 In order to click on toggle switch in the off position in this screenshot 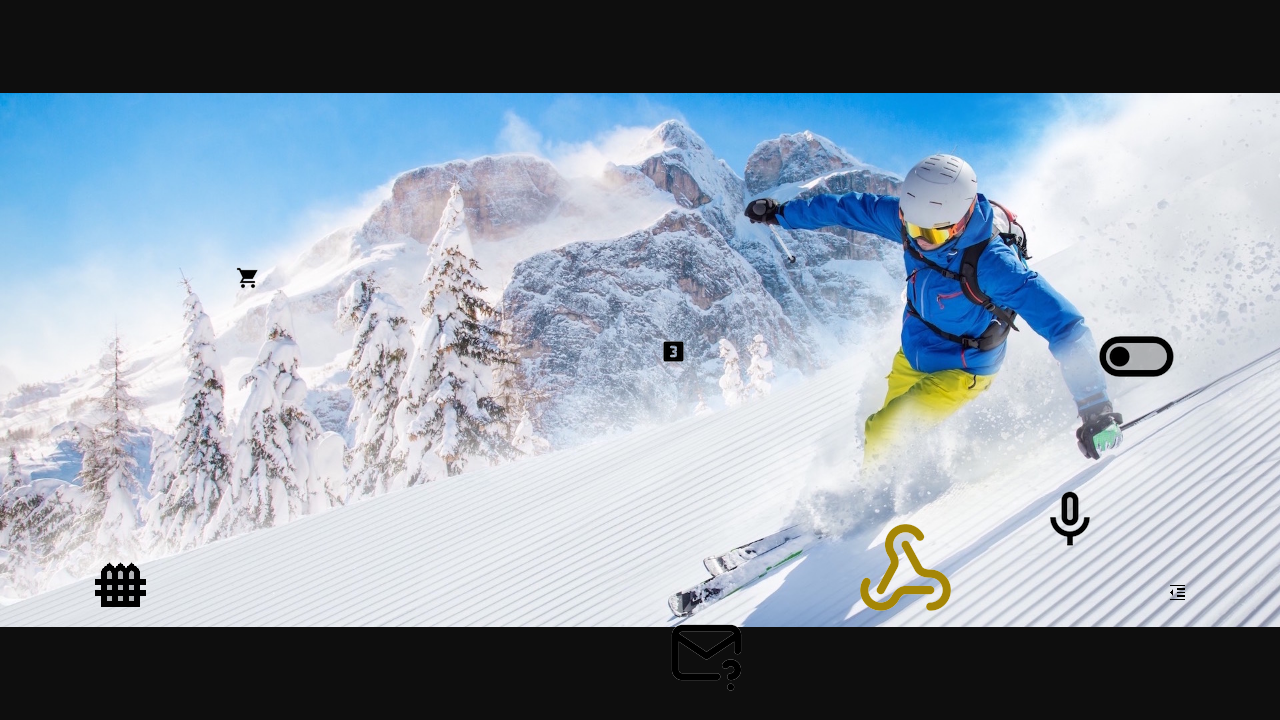, I will do `click(1136, 356)`.